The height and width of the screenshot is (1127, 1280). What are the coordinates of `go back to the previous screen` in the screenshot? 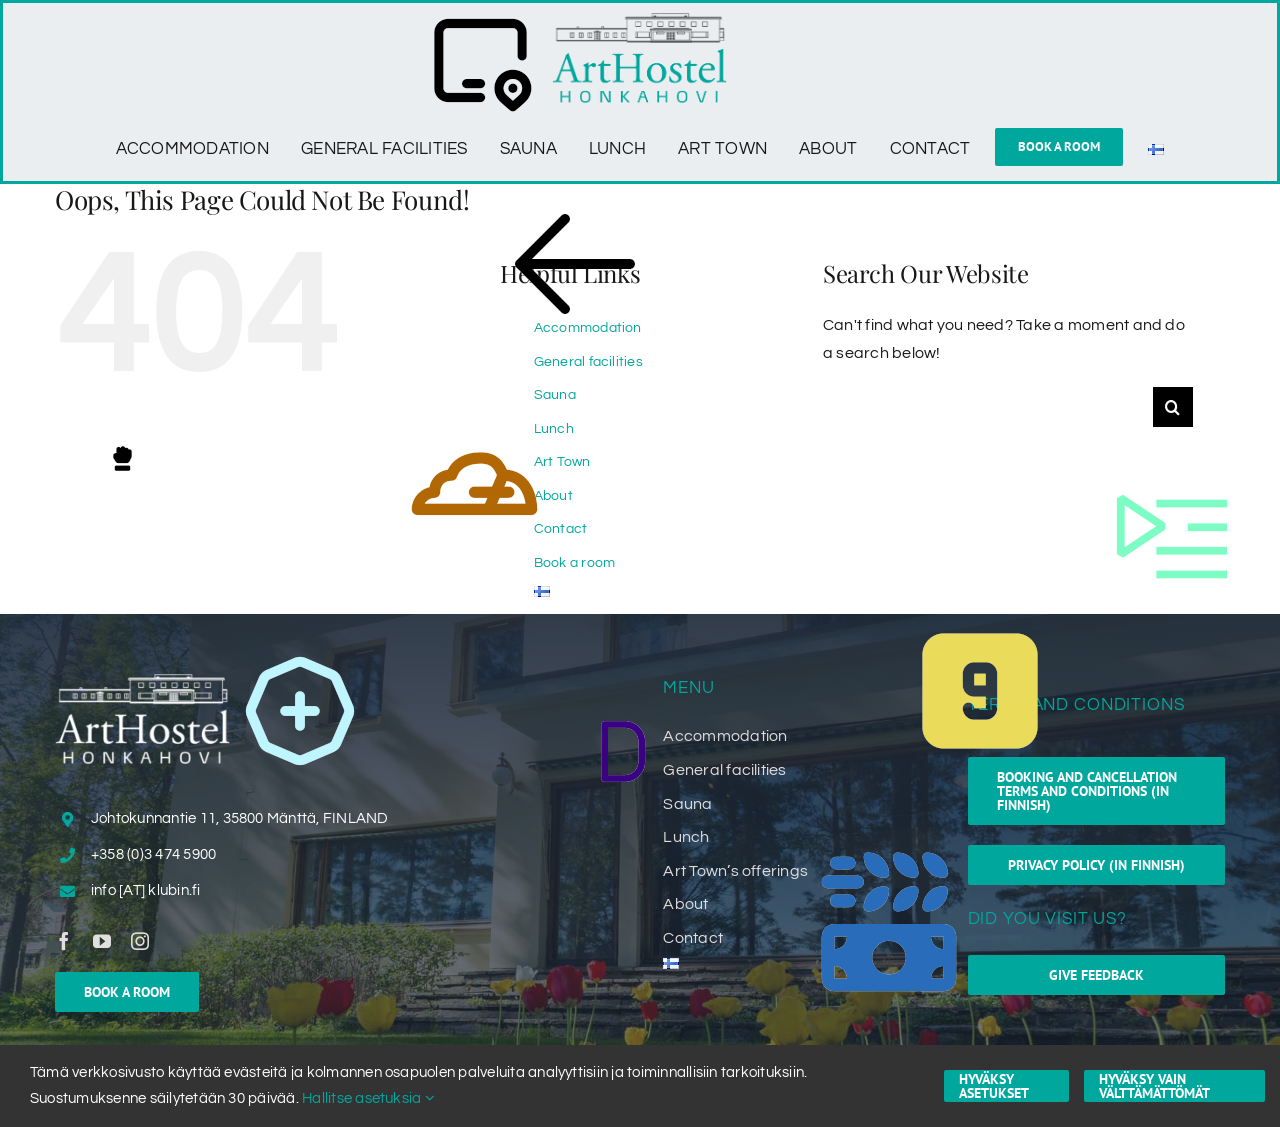 It's located at (575, 264).